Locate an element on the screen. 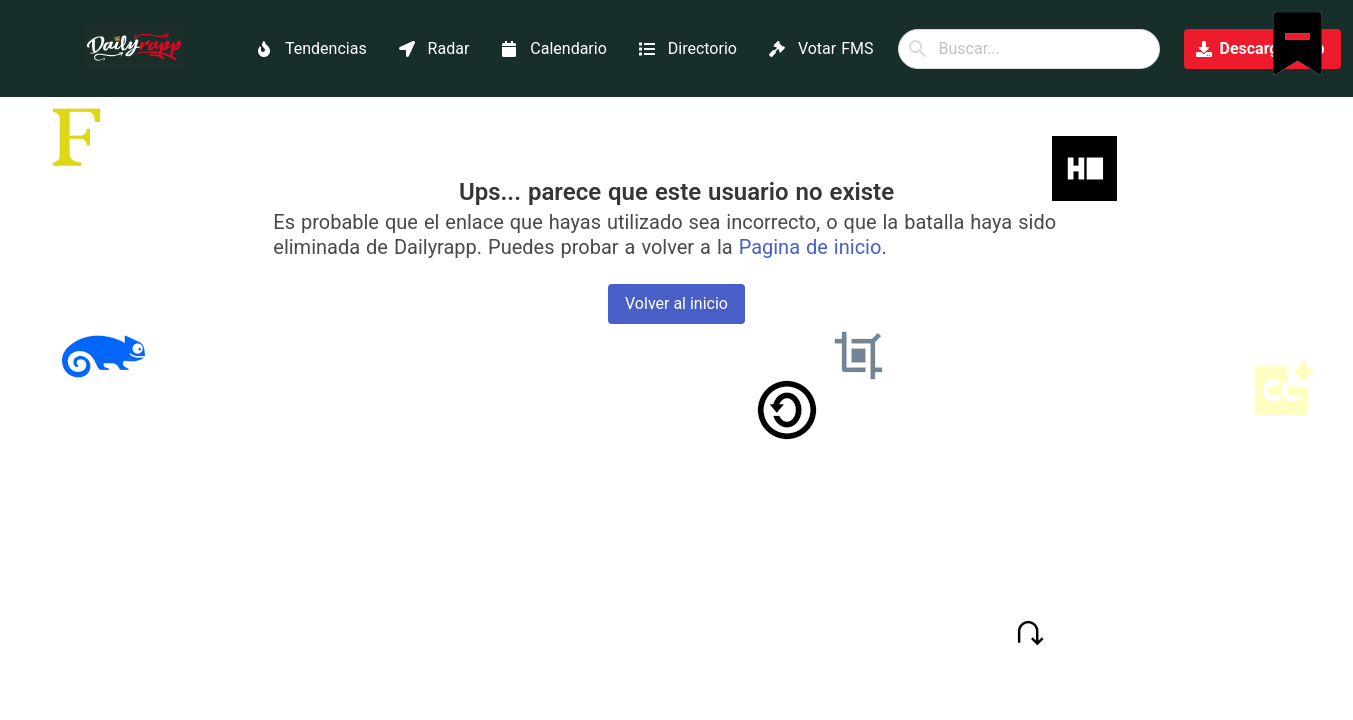 Image resolution: width=1353 pixels, height=720 pixels. creative commons share-alike license indicator is located at coordinates (787, 410).